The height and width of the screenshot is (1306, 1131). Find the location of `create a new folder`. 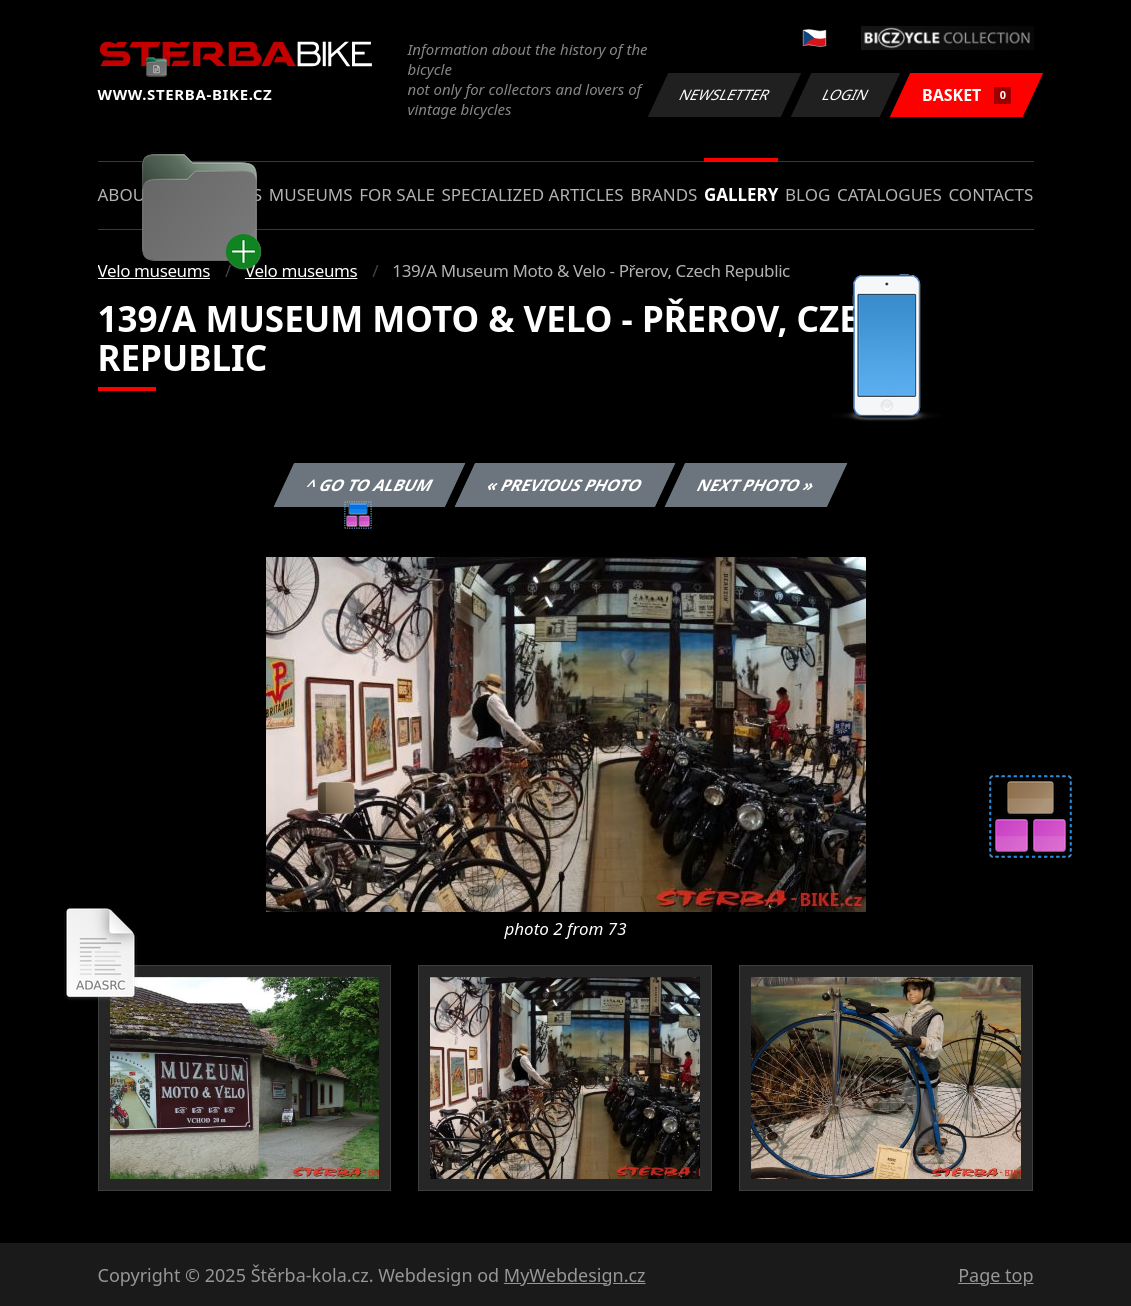

create a new folder is located at coordinates (199, 207).